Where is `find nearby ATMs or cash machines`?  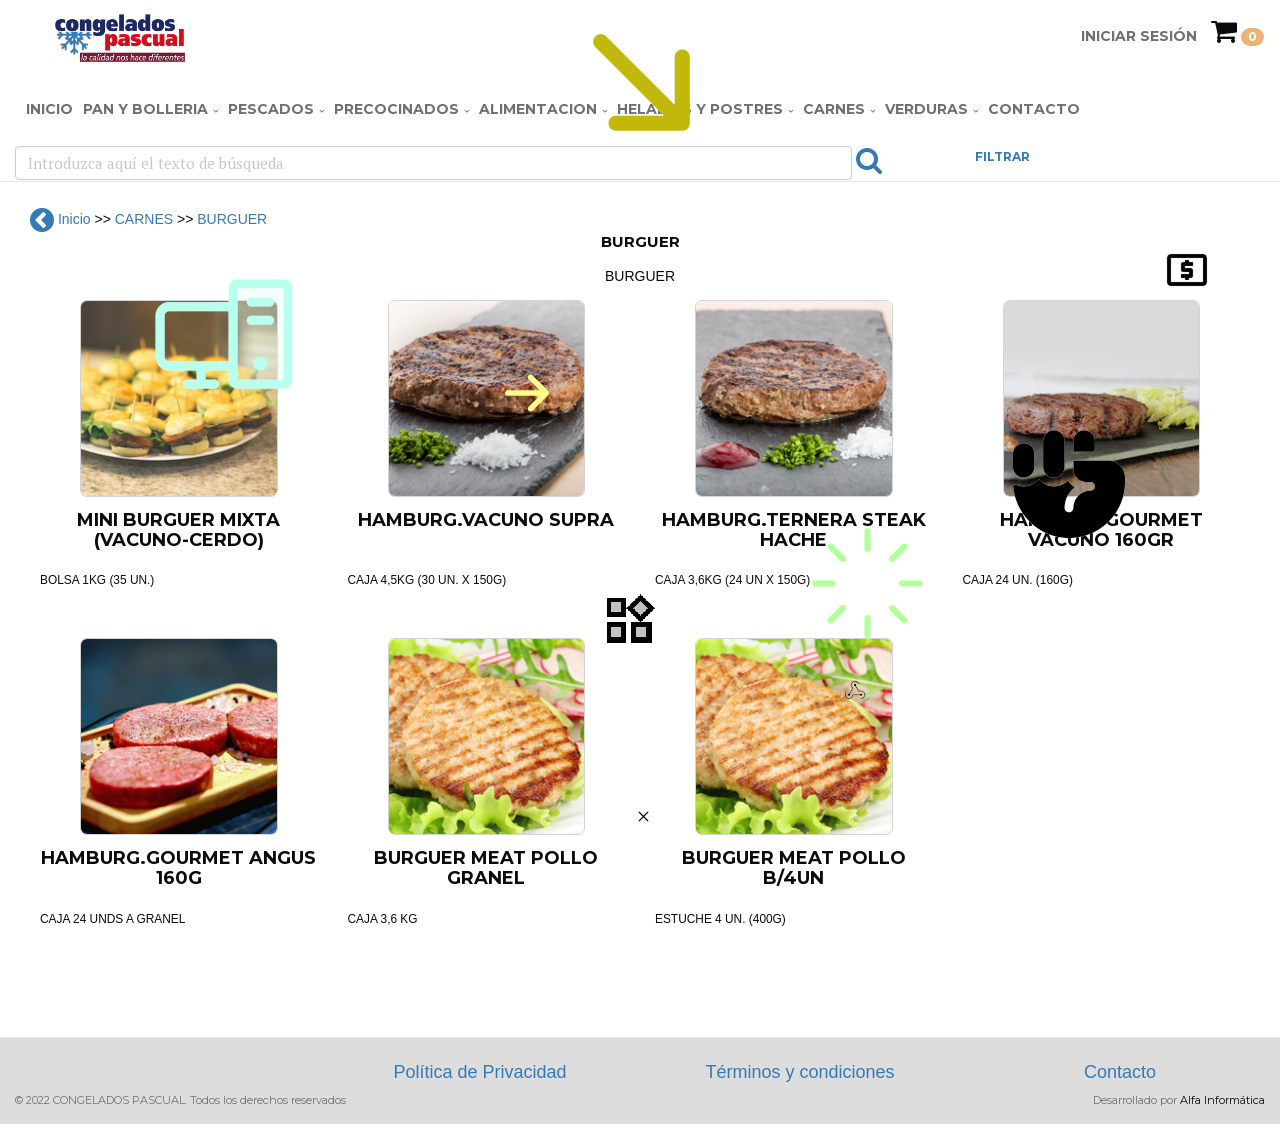 find nearby ATMs or cash machines is located at coordinates (1187, 270).